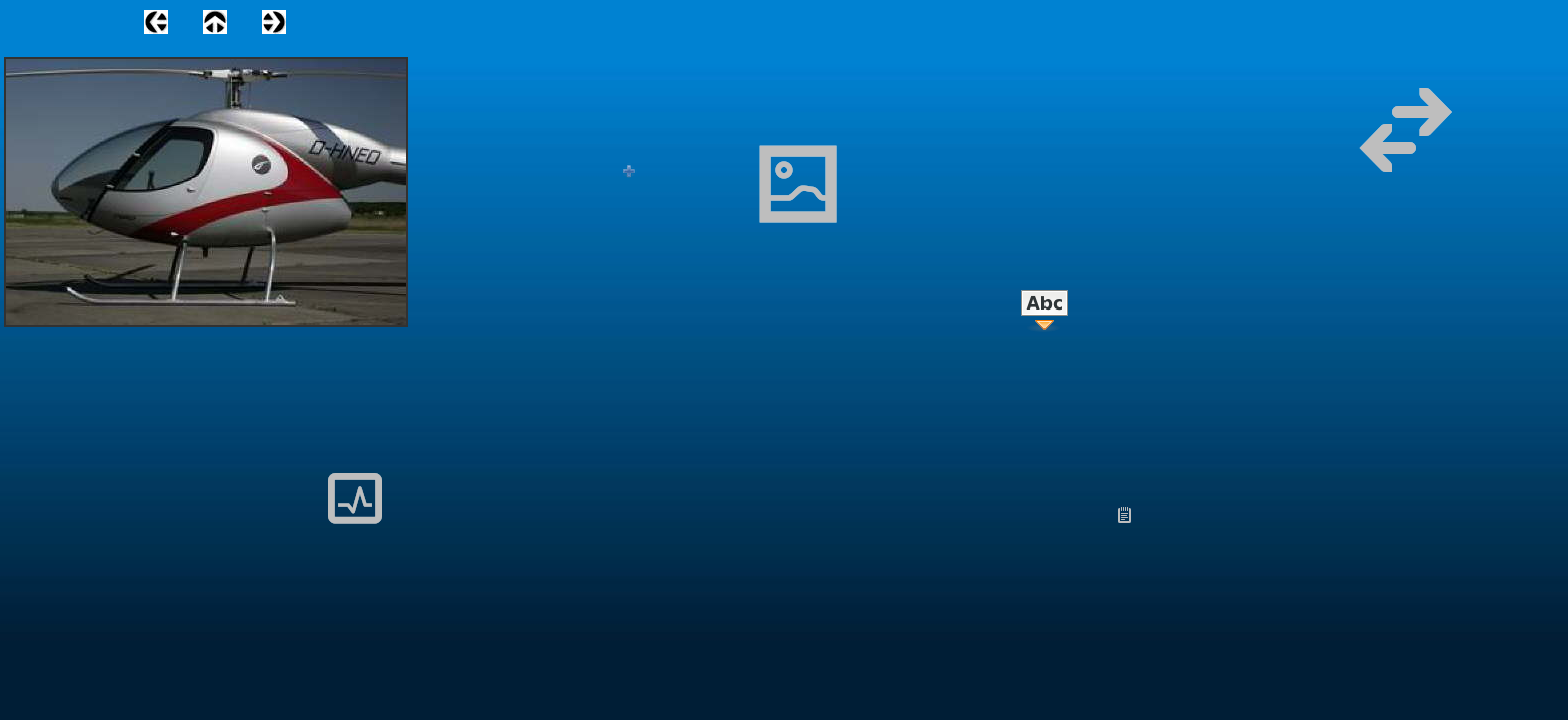 The image size is (1568, 720). What do you see at coordinates (628, 171) in the screenshot?
I see `add a new item to a list` at bounding box center [628, 171].